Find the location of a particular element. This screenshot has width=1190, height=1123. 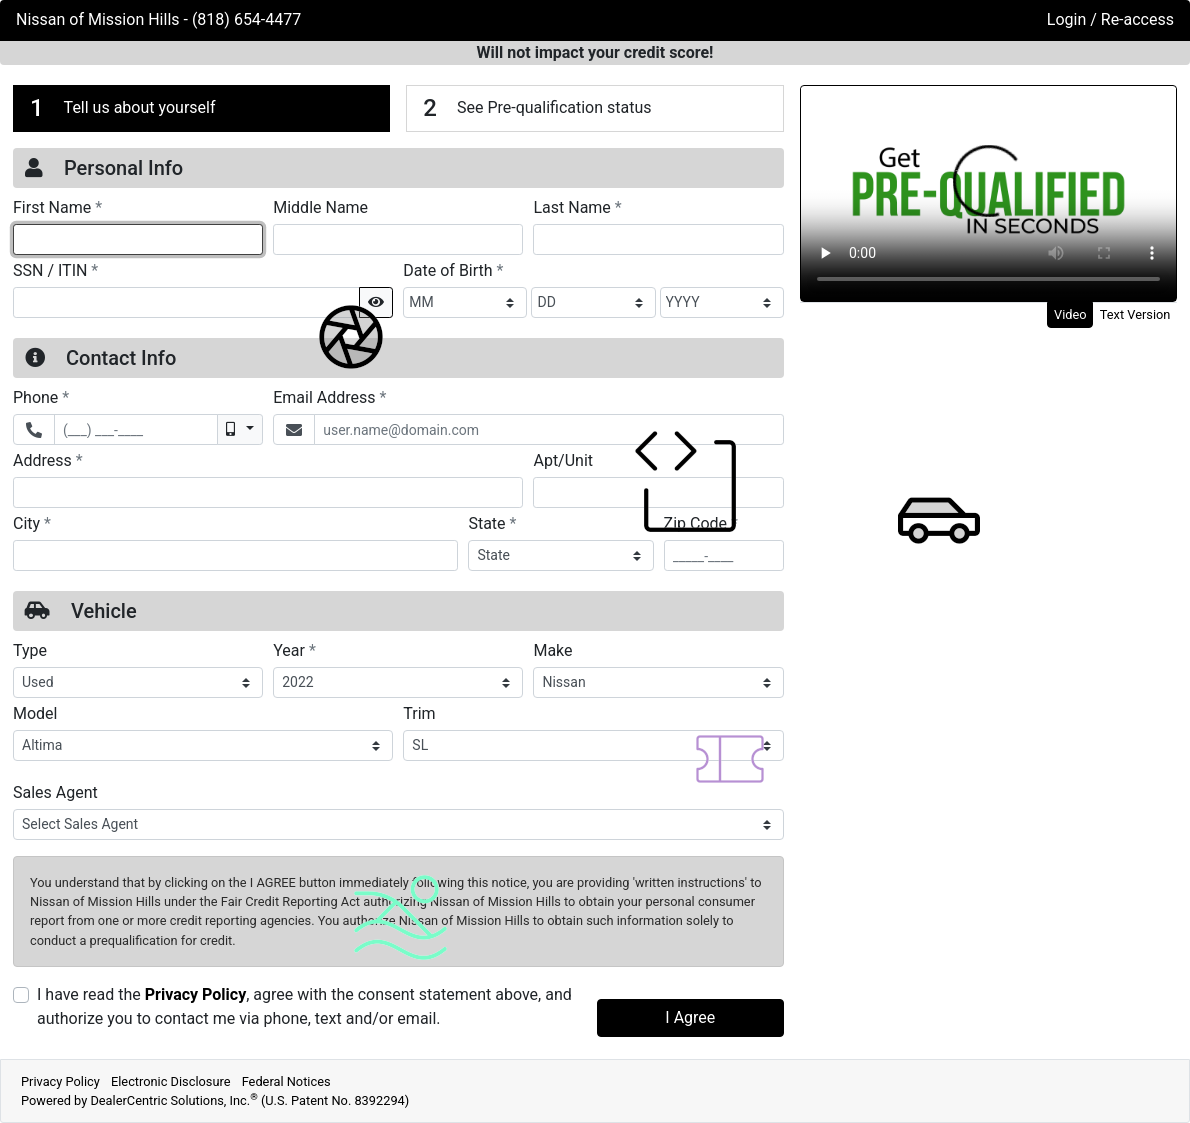

view your tickets or passes is located at coordinates (730, 759).